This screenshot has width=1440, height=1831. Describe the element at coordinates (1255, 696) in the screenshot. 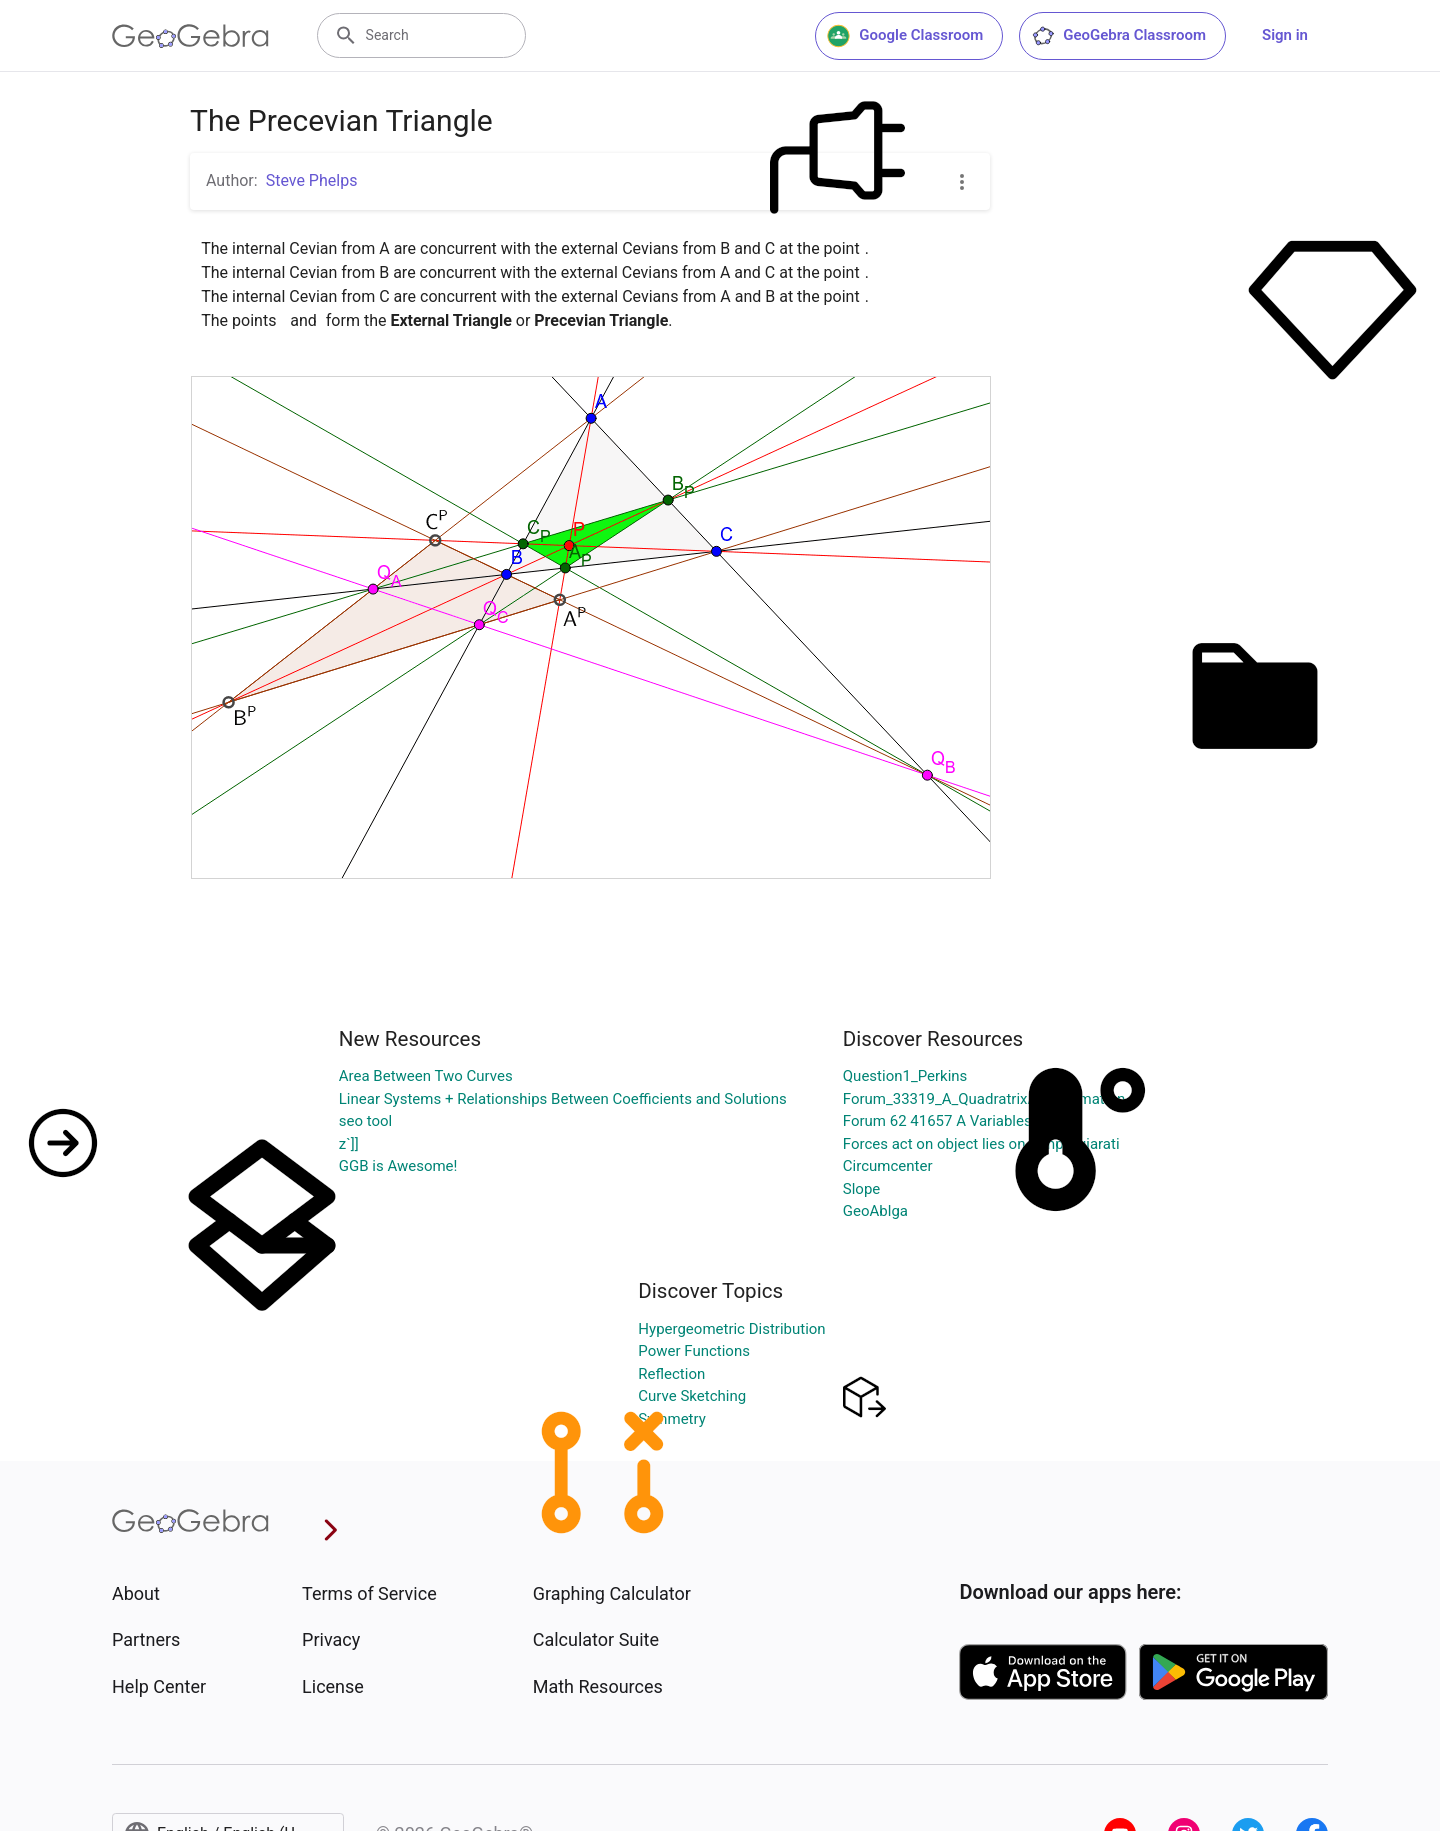

I see `open file folder` at that location.